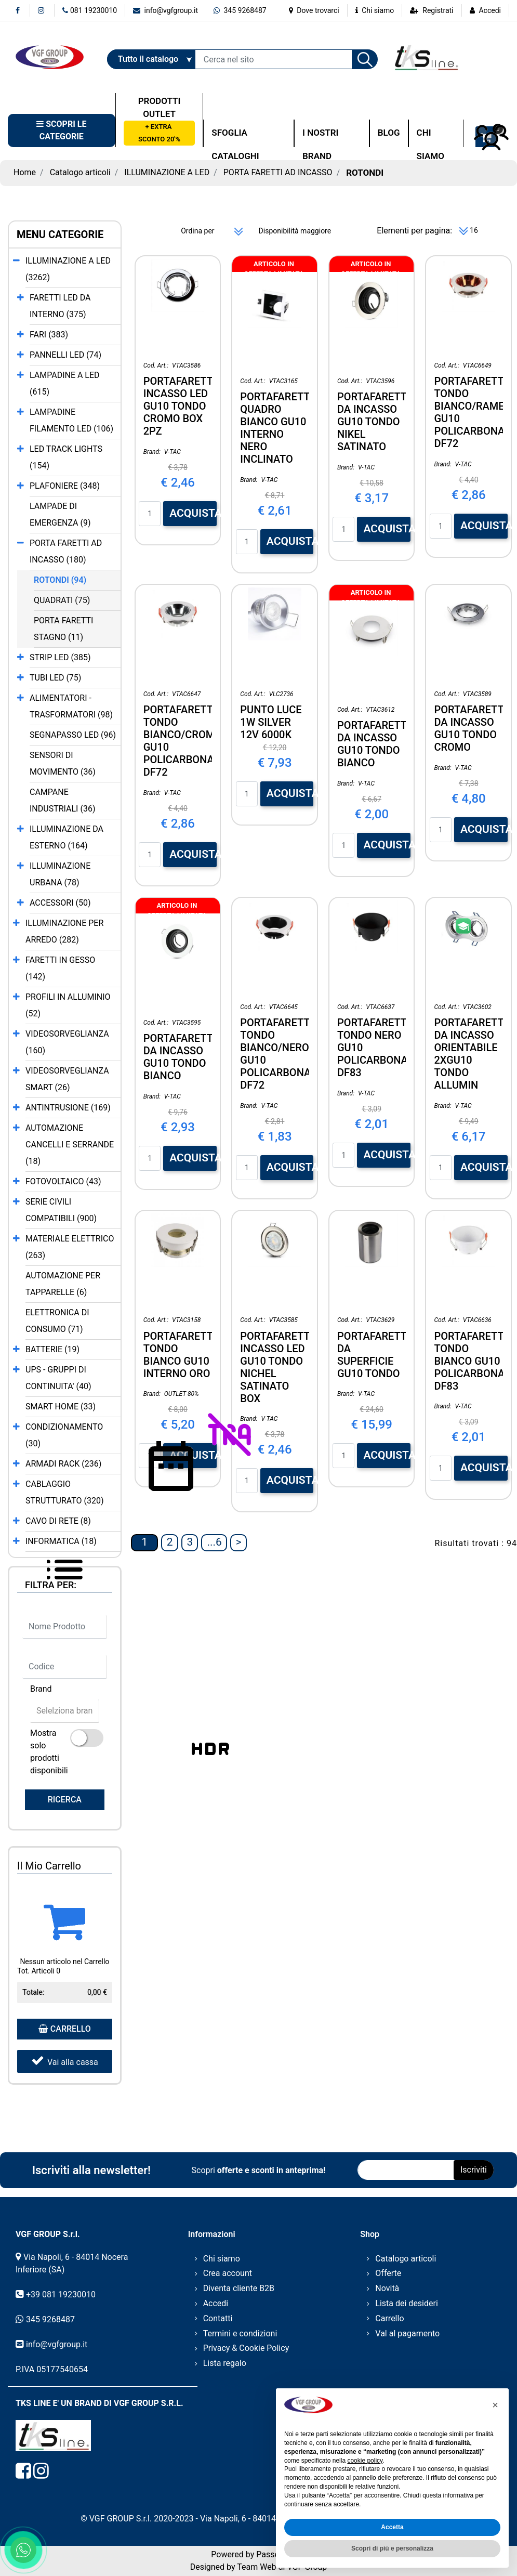 Image resolution: width=517 pixels, height=2576 pixels. What do you see at coordinates (229, 1434) in the screenshot?
I see `disable HTTP trace requests` at bounding box center [229, 1434].